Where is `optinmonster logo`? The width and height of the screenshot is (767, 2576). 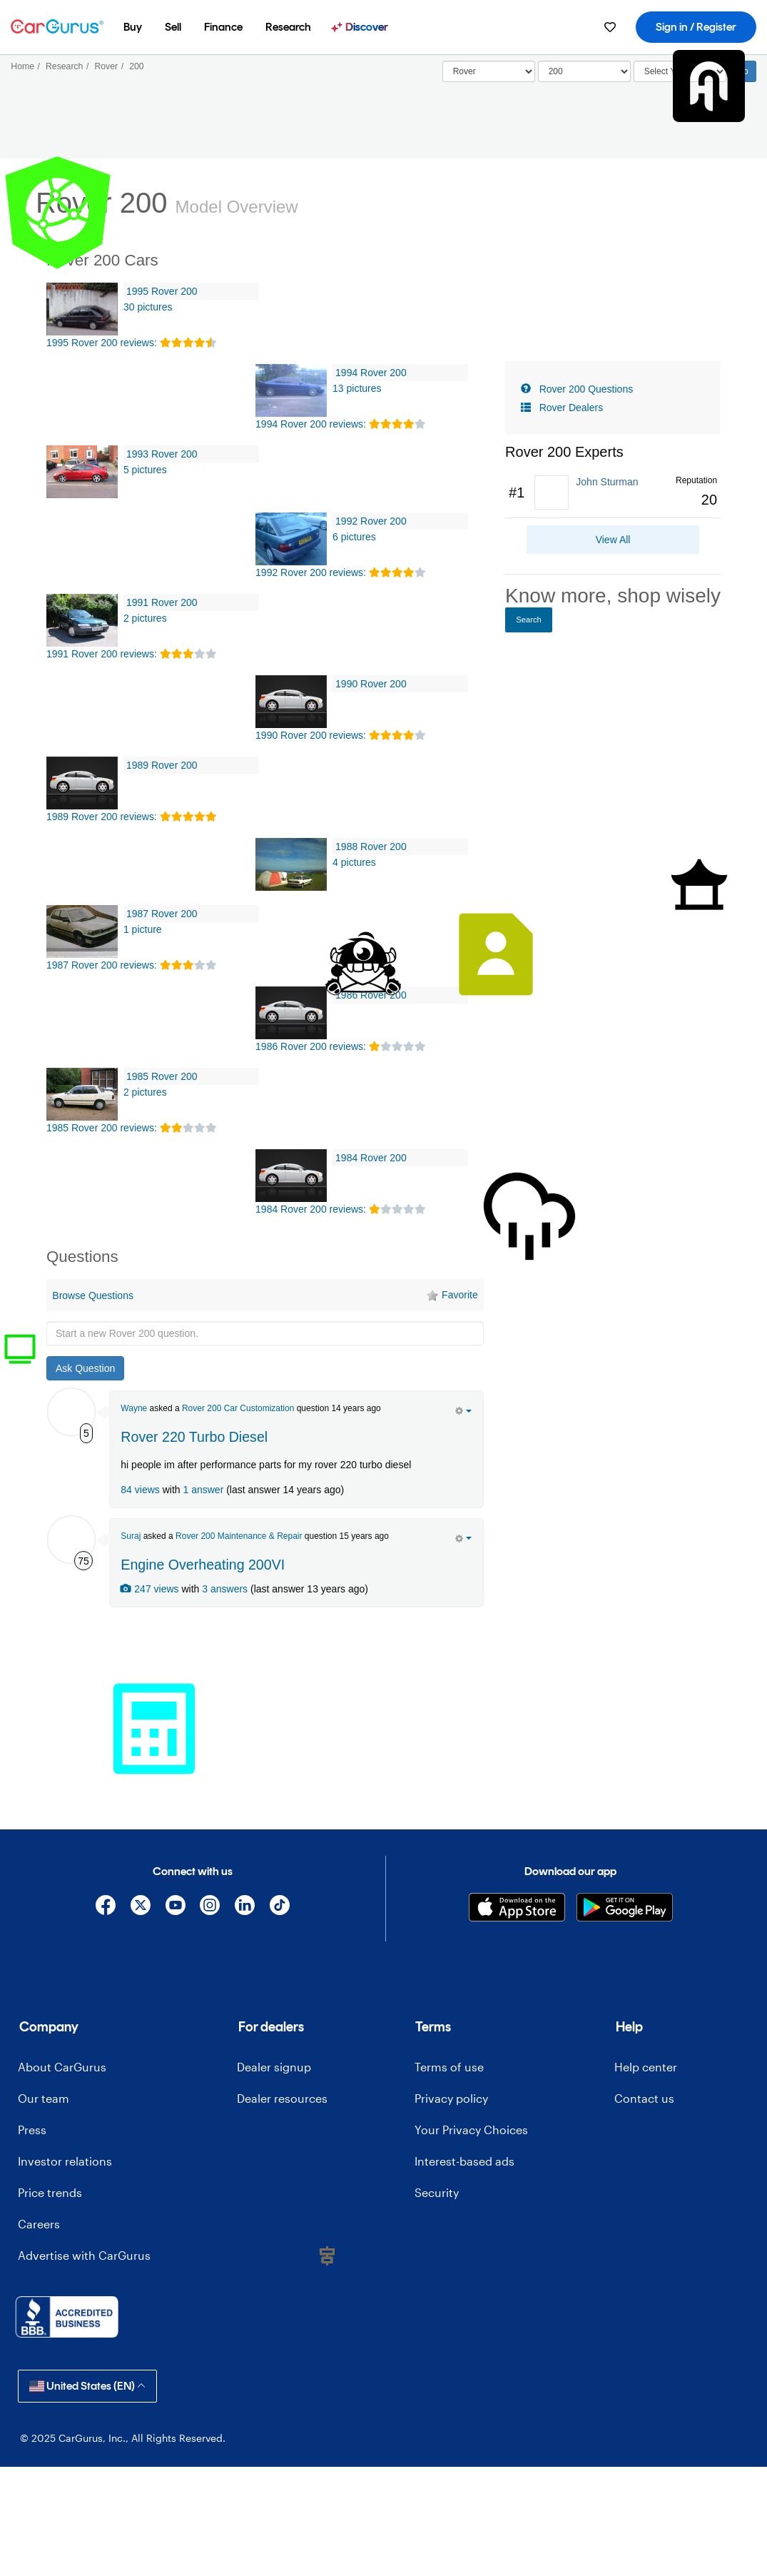 optinmonster logo is located at coordinates (363, 964).